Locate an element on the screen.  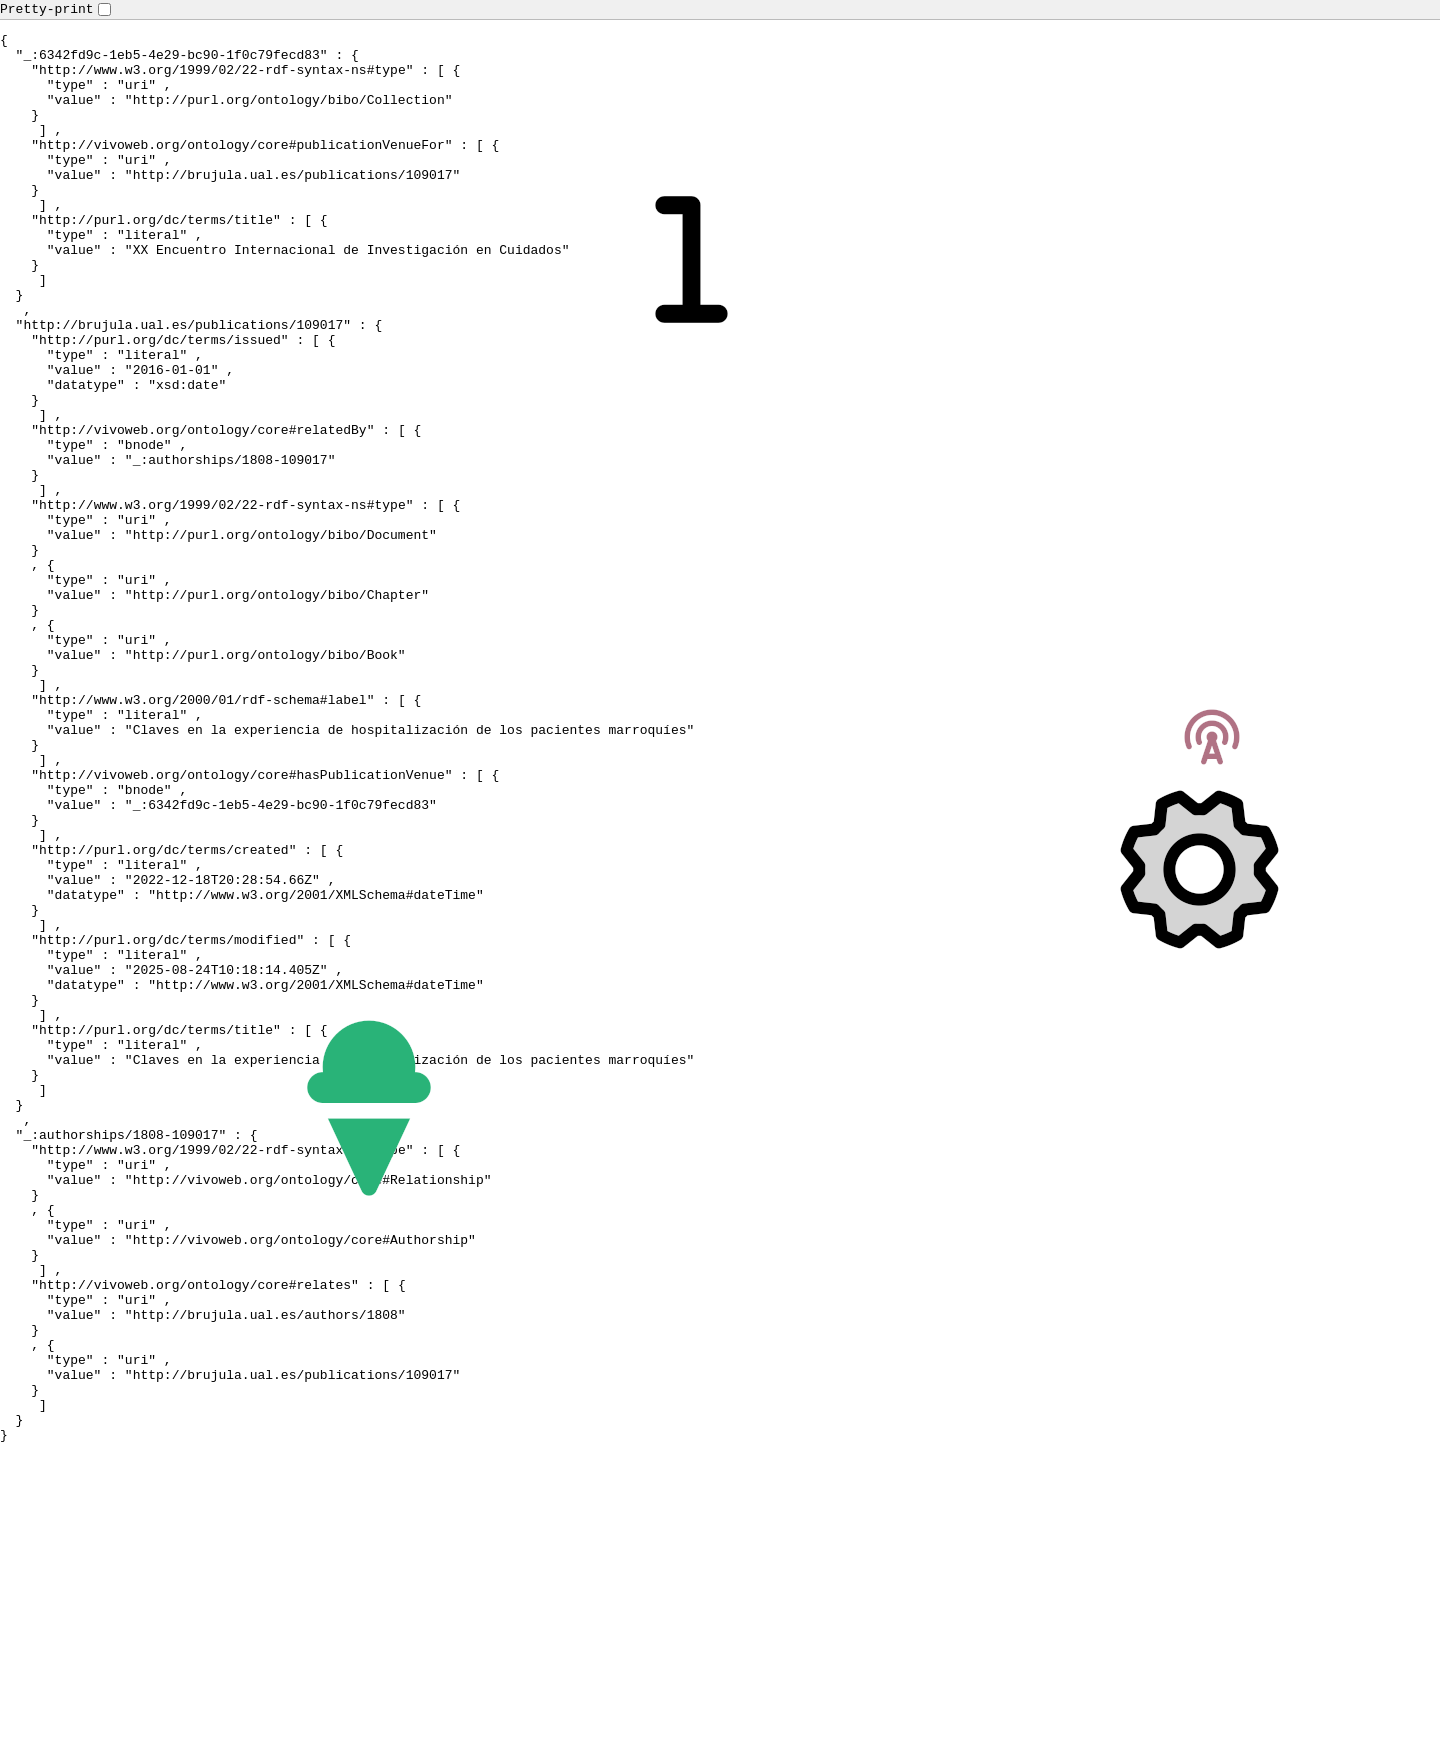
access settings or preferences is located at coordinates (1199, 869).